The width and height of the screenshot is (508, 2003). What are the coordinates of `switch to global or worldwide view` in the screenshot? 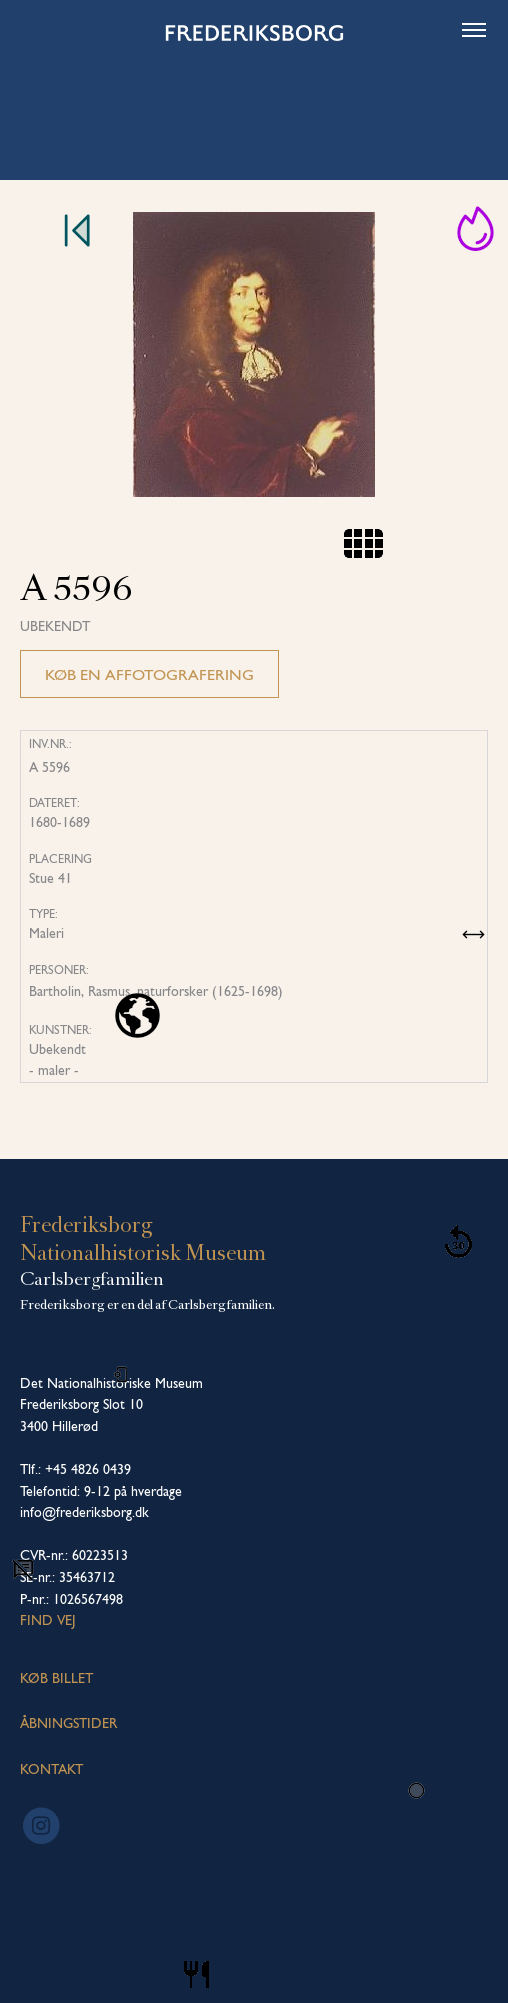 It's located at (137, 1015).